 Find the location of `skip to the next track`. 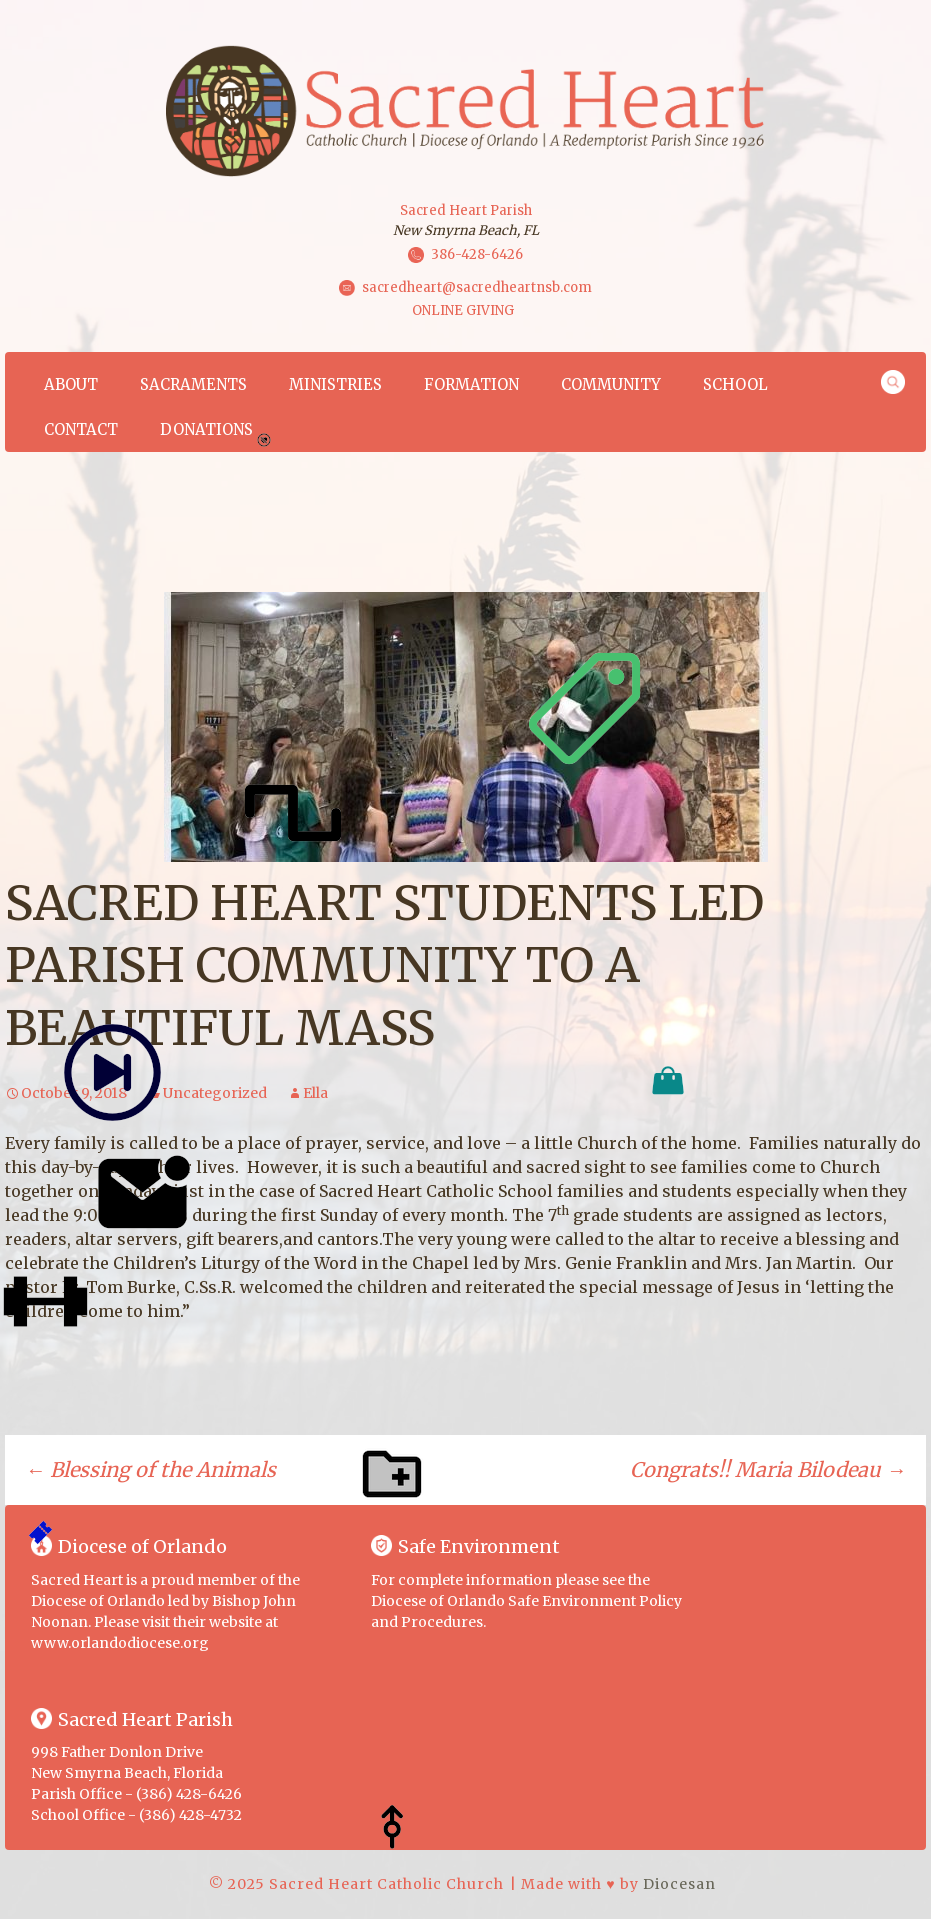

skip to the next track is located at coordinates (112, 1072).